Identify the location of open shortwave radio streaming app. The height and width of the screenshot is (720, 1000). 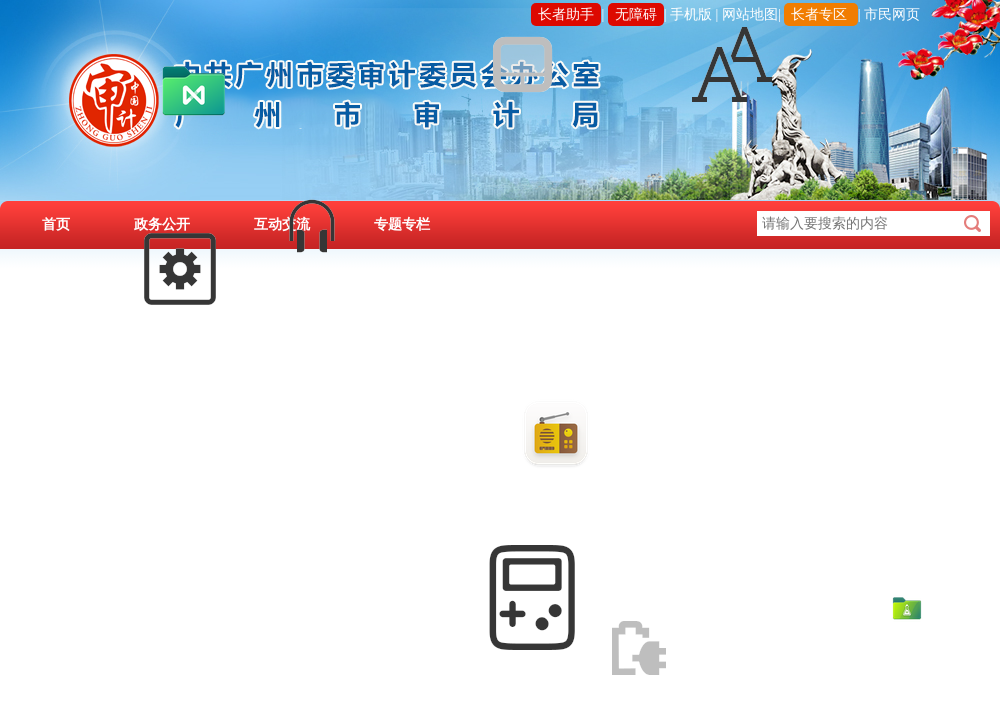
(556, 433).